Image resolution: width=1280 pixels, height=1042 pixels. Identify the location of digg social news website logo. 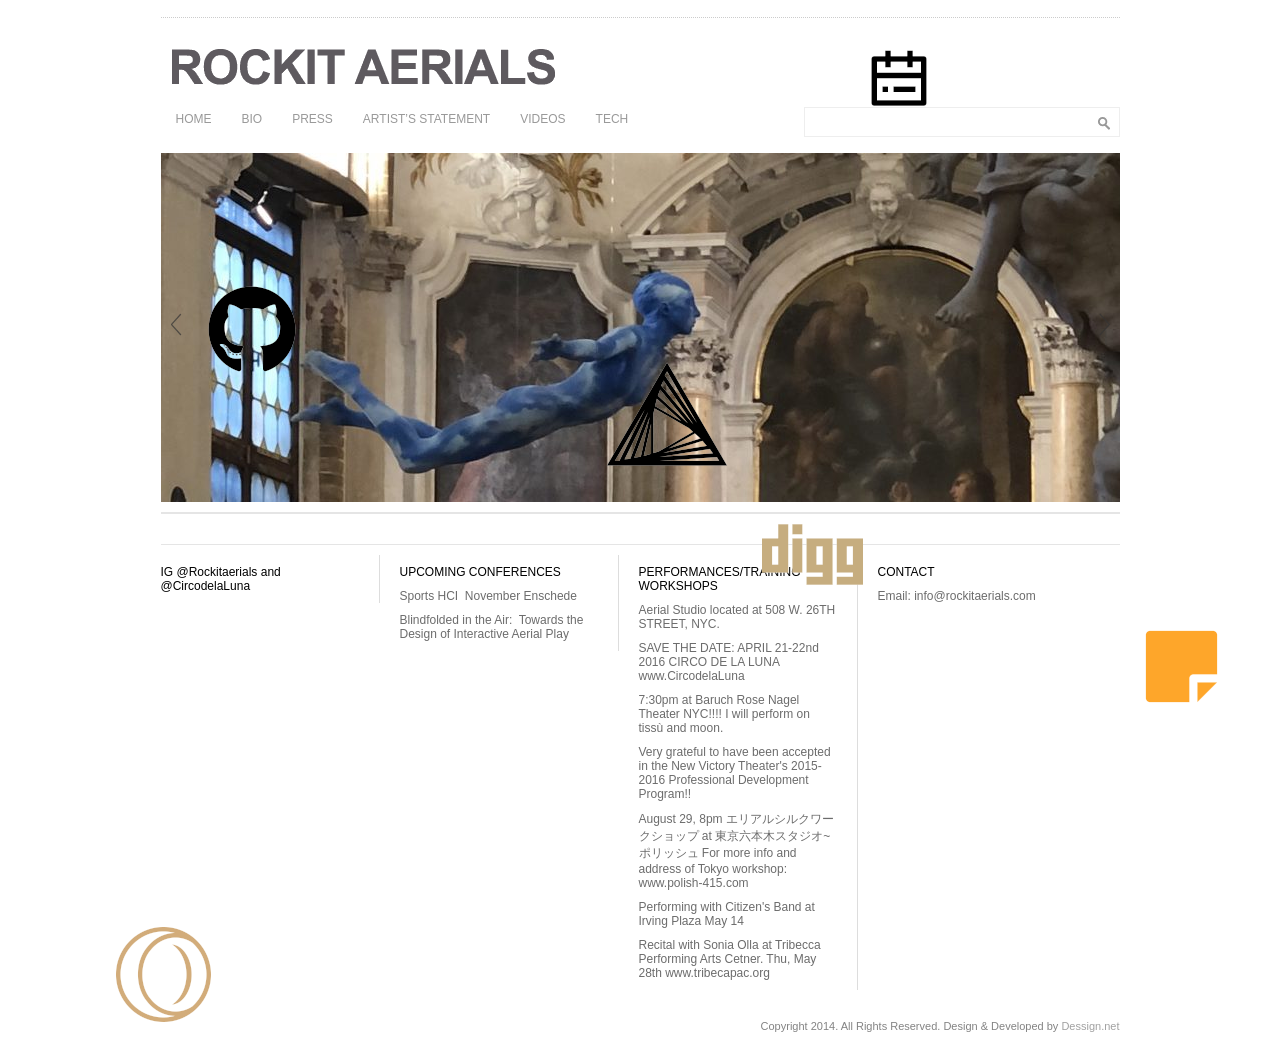
(812, 554).